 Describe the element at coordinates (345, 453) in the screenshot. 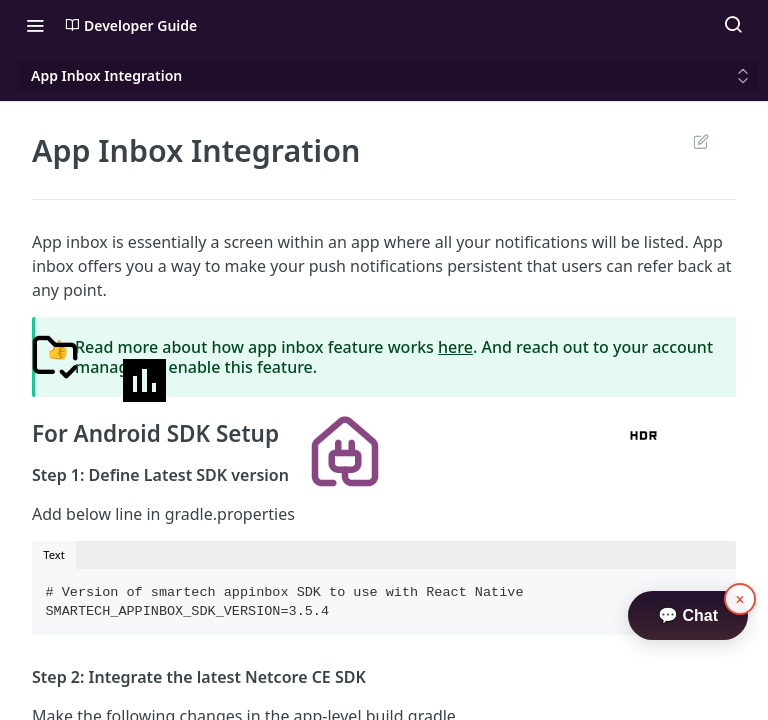

I see `access smart home power settings` at that location.